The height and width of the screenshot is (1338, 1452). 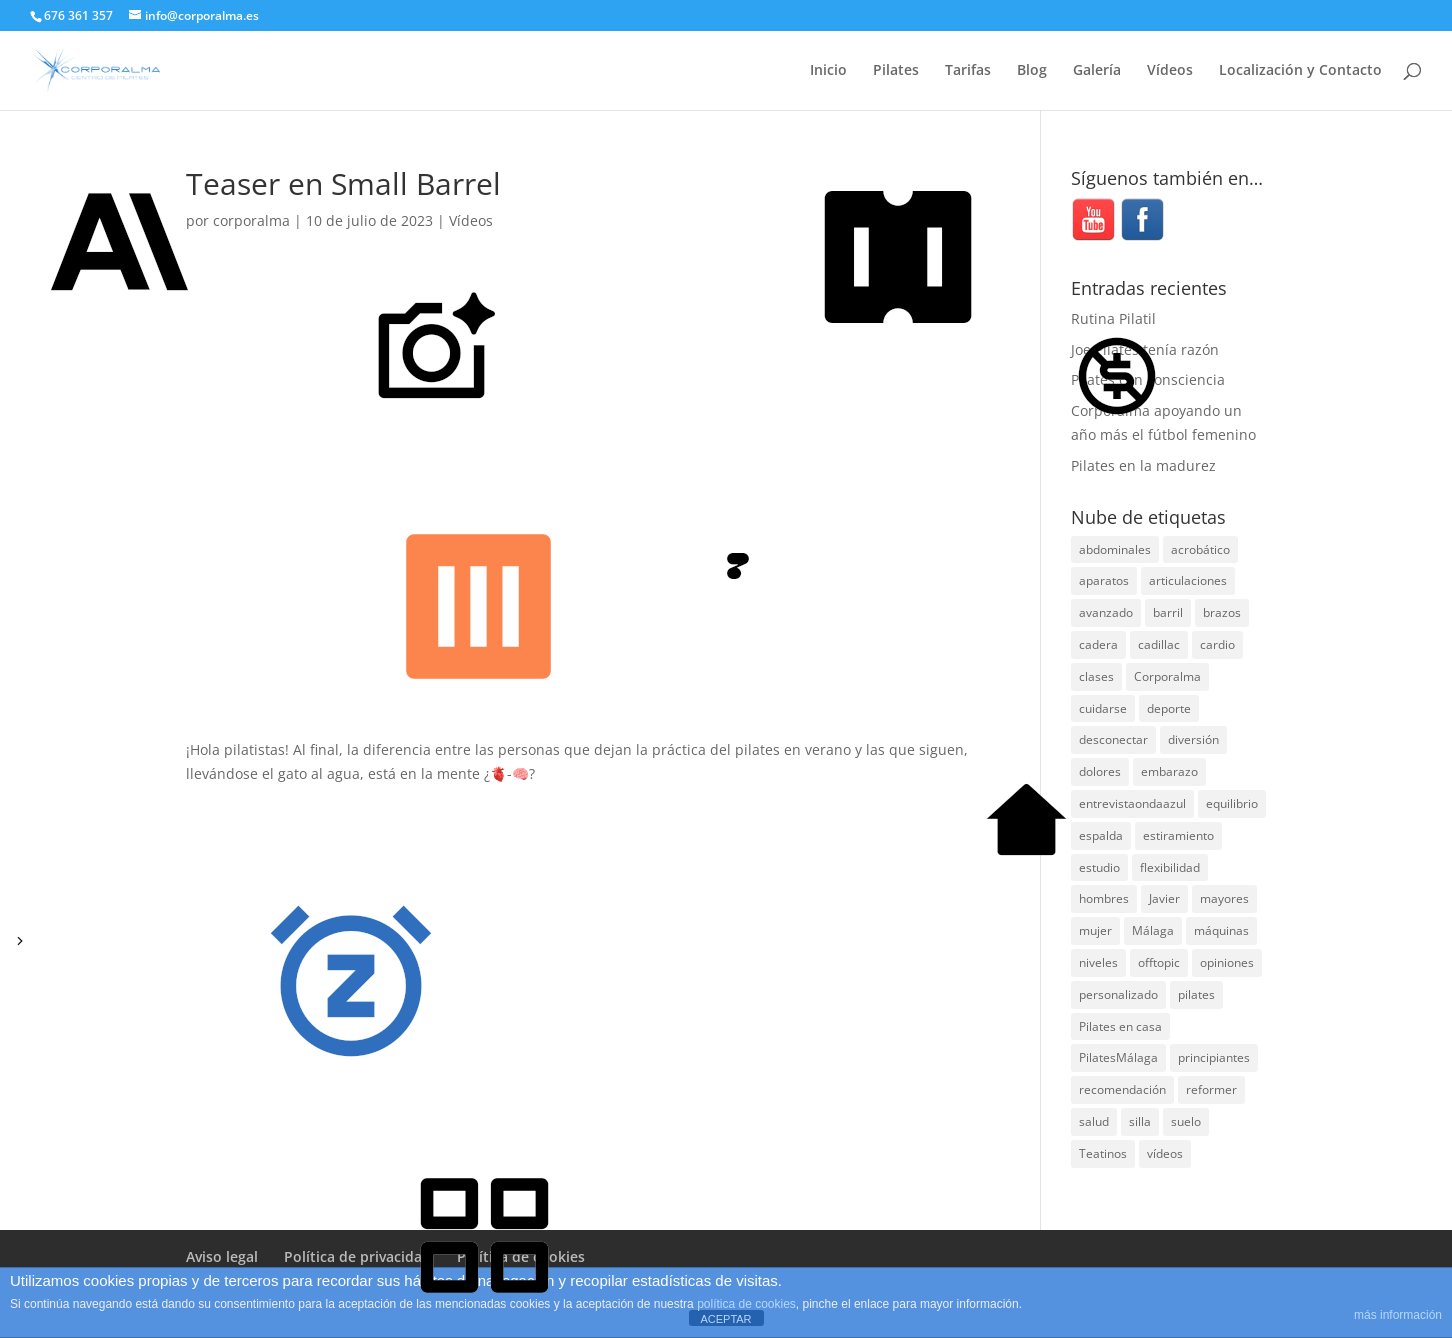 I want to click on navigate to home screen, so click(x=1026, y=822).